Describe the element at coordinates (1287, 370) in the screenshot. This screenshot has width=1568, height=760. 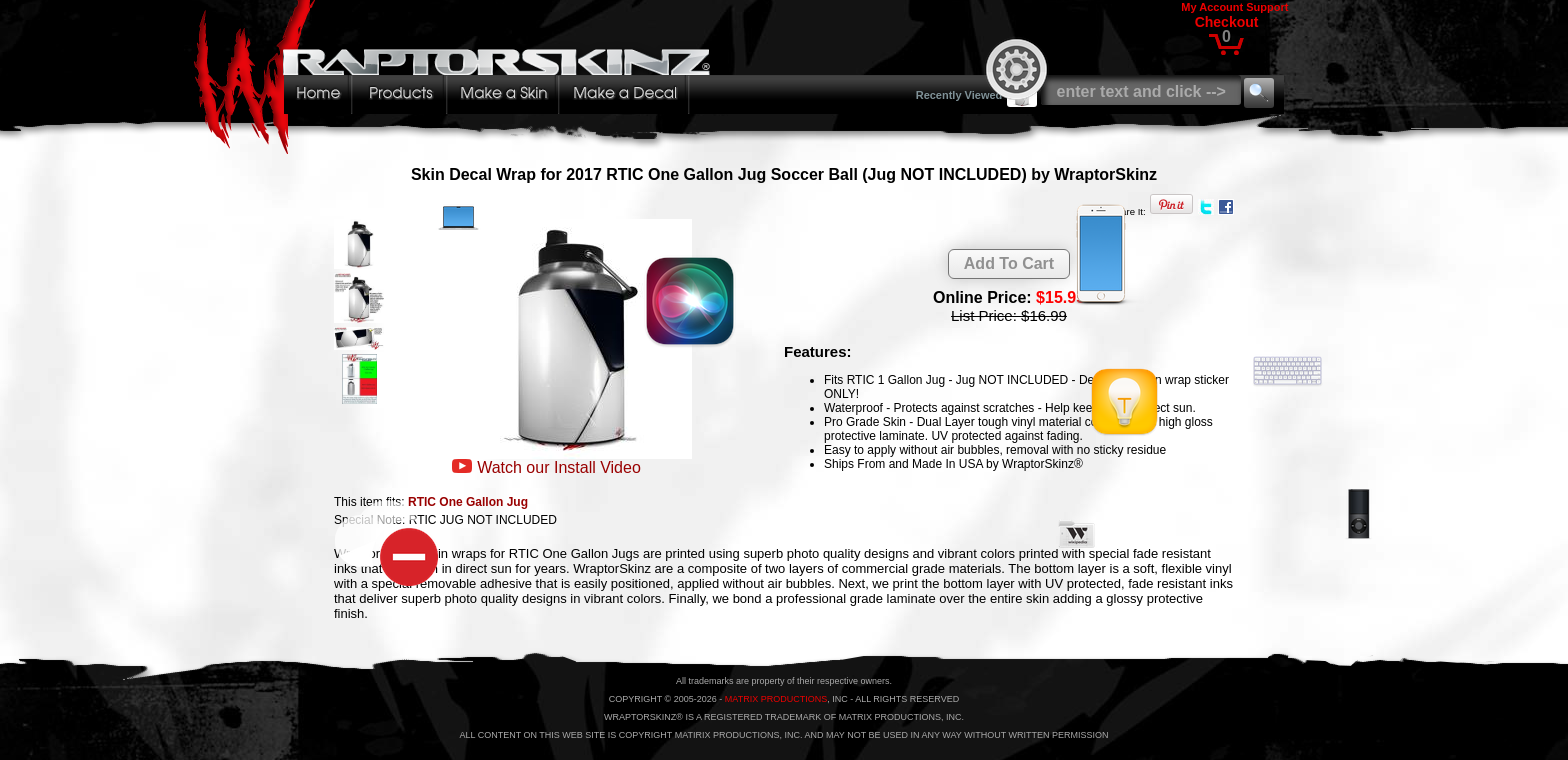
I see `connect a wireless bluetooth keyboard` at that location.